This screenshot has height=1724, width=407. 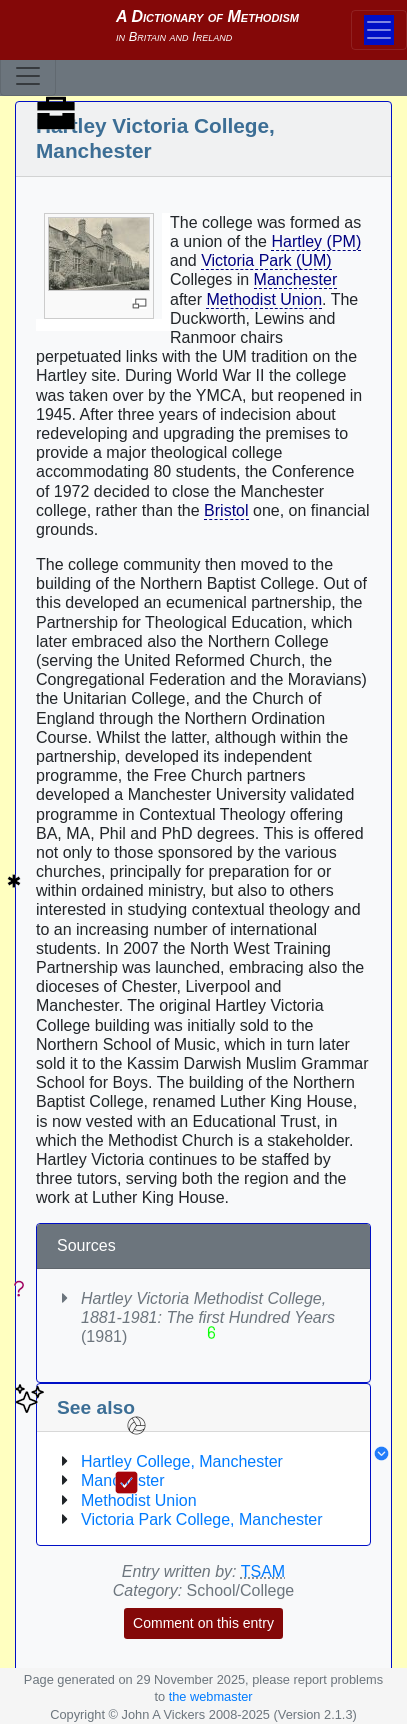 What do you see at coordinates (211, 1332) in the screenshot?
I see `indicates step 6 in a multi-step process` at bounding box center [211, 1332].